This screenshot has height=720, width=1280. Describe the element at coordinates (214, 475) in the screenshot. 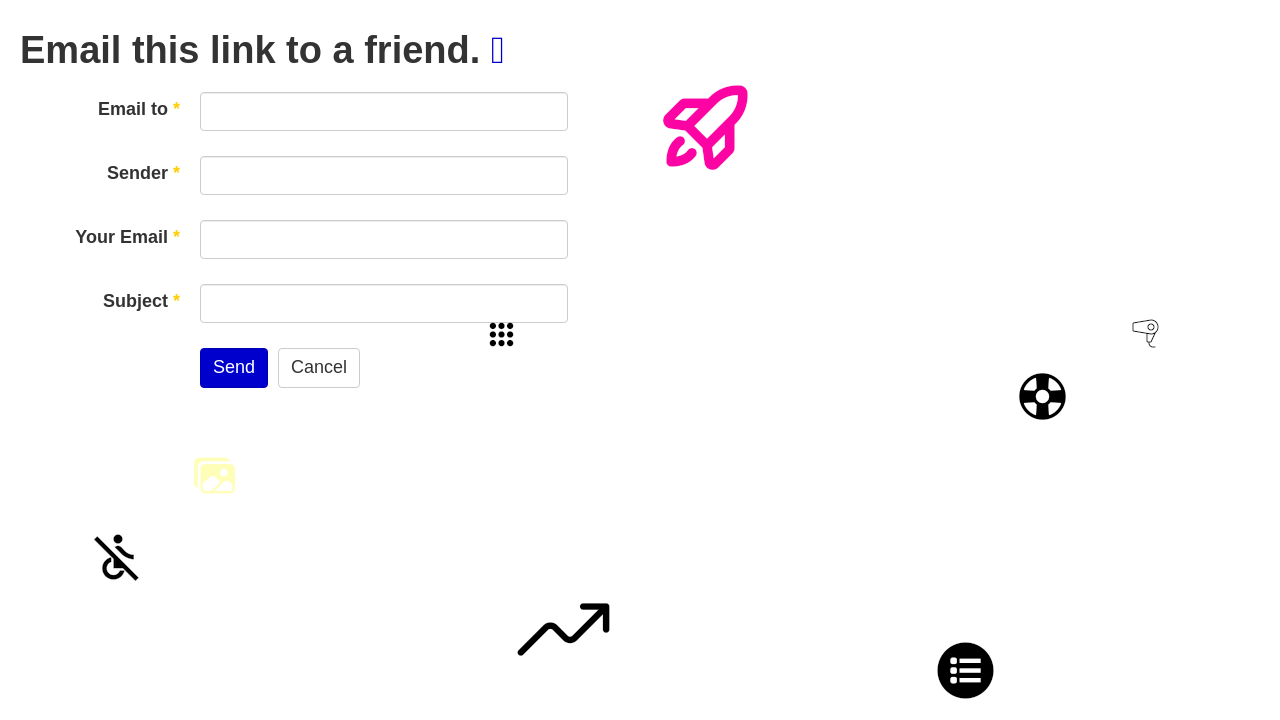

I see `view photo gallery` at that location.